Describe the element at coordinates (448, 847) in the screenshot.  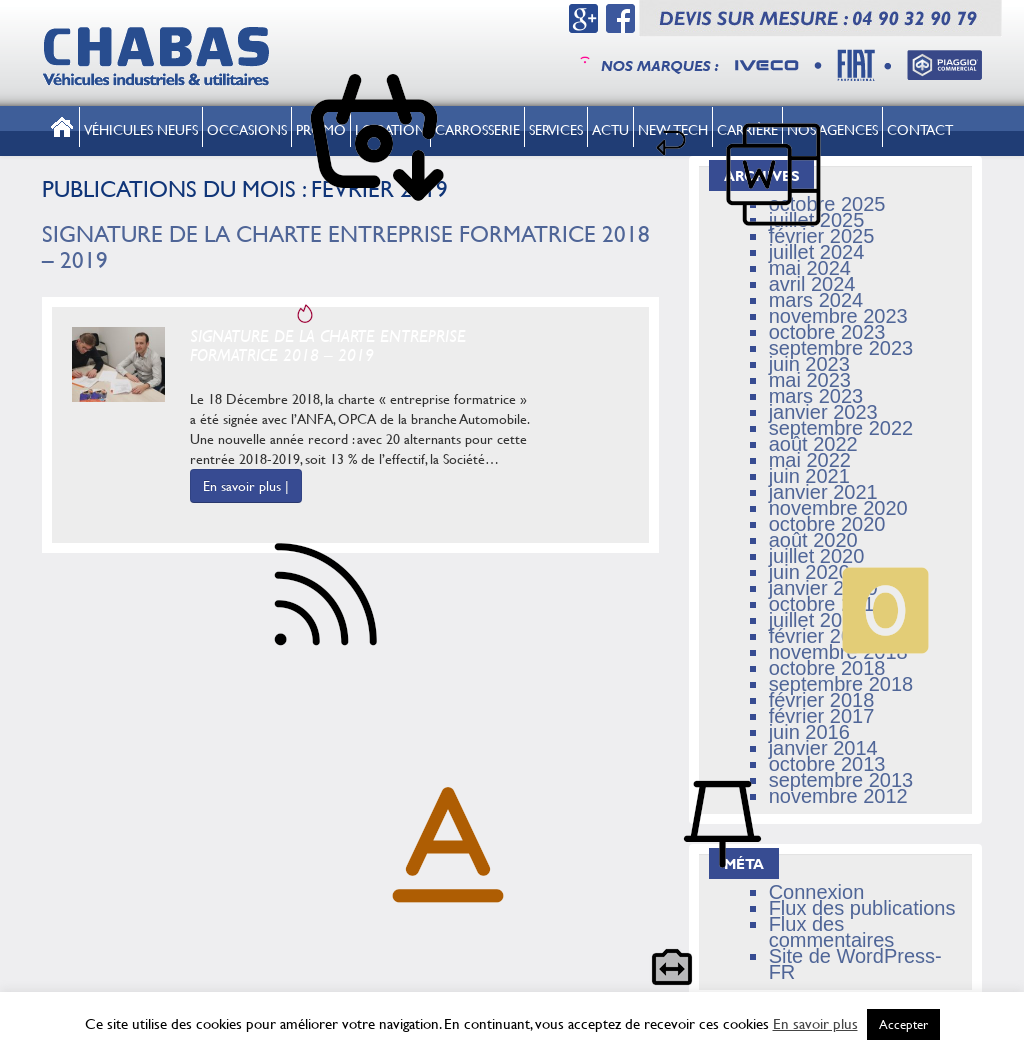
I see `apply underline formatting to text` at that location.